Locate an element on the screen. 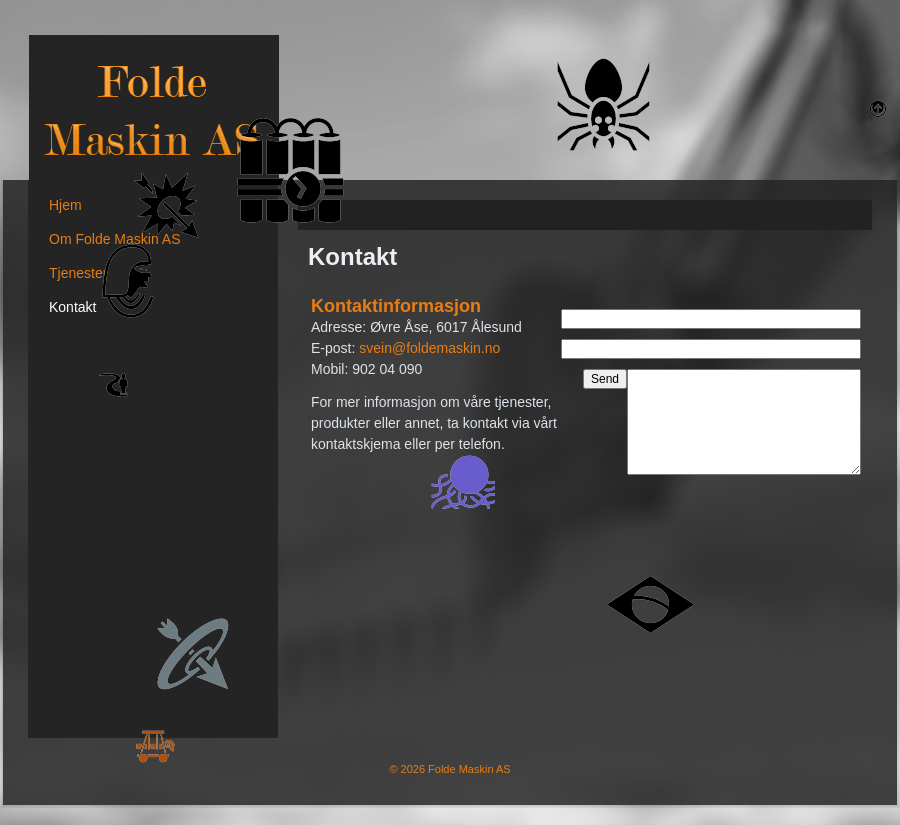 This screenshot has height=825, width=900. select brazilian portuguese language is located at coordinates (650, 604).